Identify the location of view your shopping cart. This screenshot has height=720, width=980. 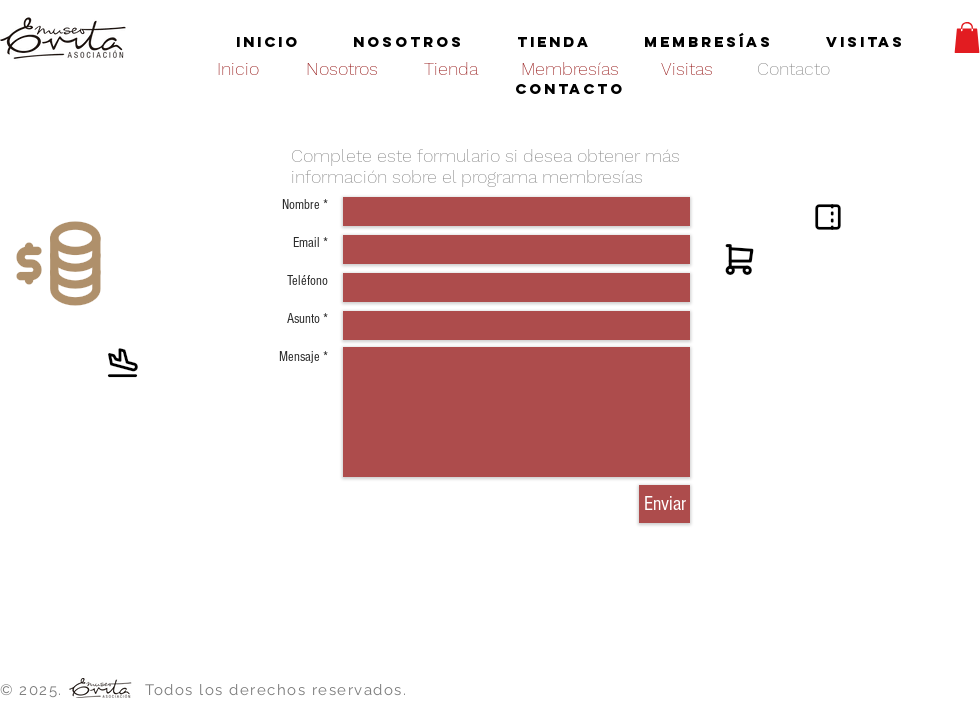
(739, 259).